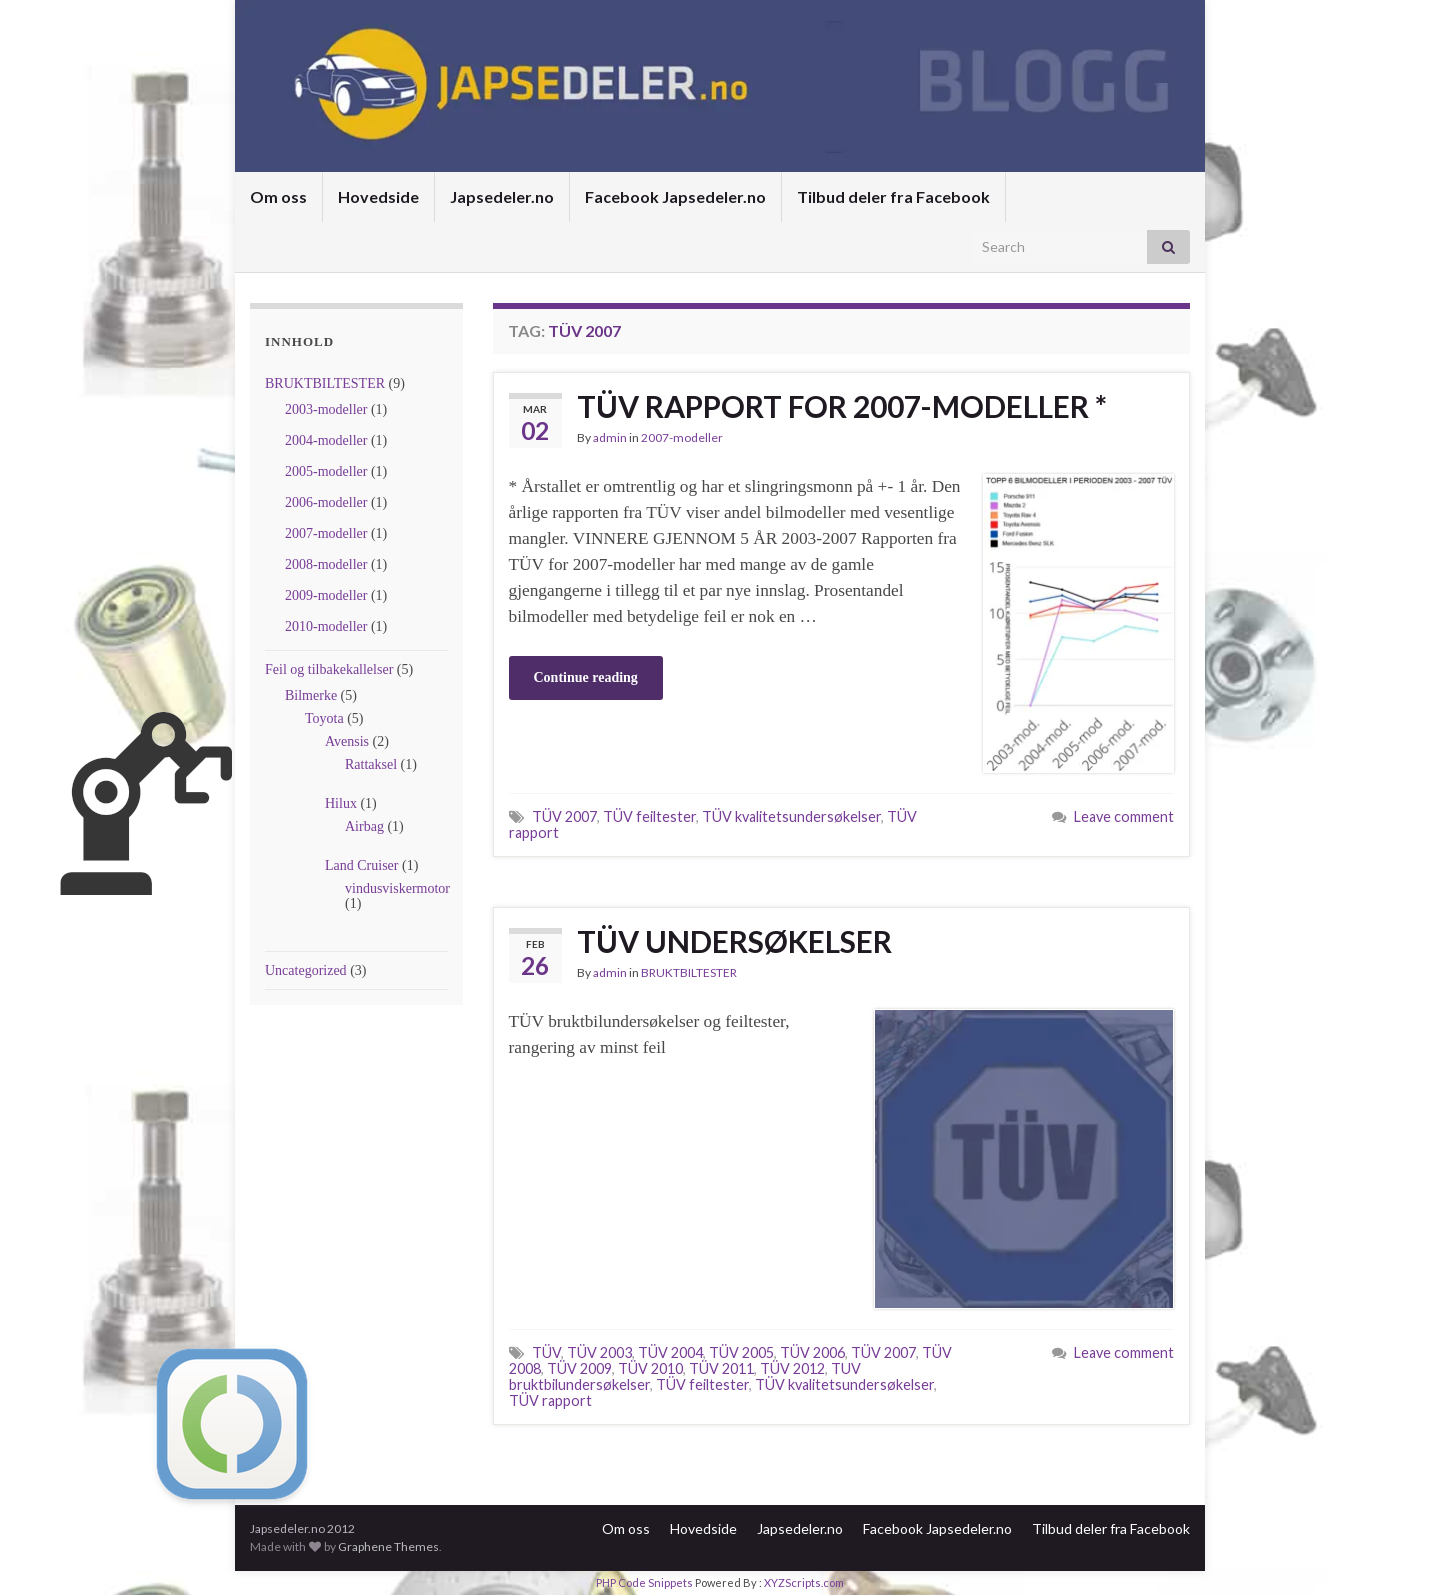  Describe the element at coordinates (140, 803) in the screenshot. I see `open builder or automation tools` at that location.